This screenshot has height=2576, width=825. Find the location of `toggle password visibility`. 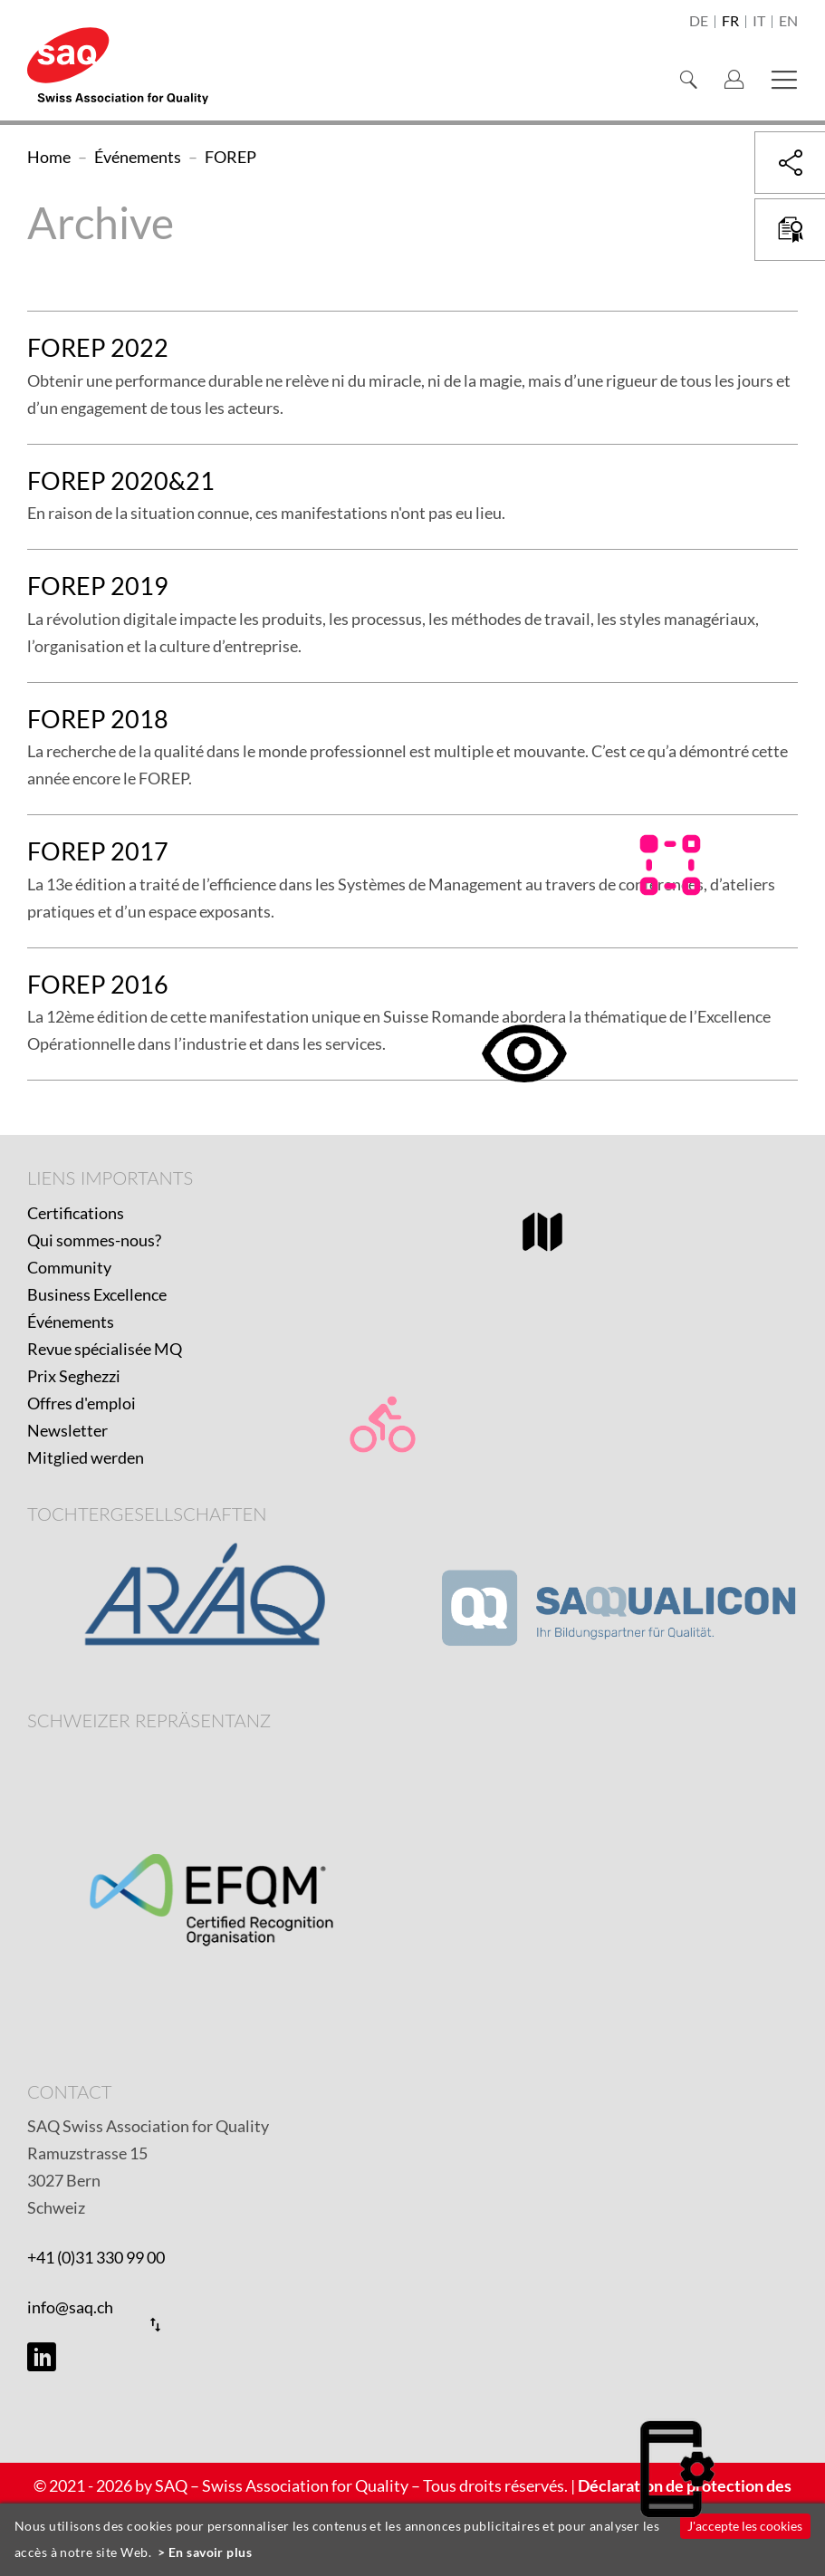

toggle password visibility is located at coordinates (524, 1053).